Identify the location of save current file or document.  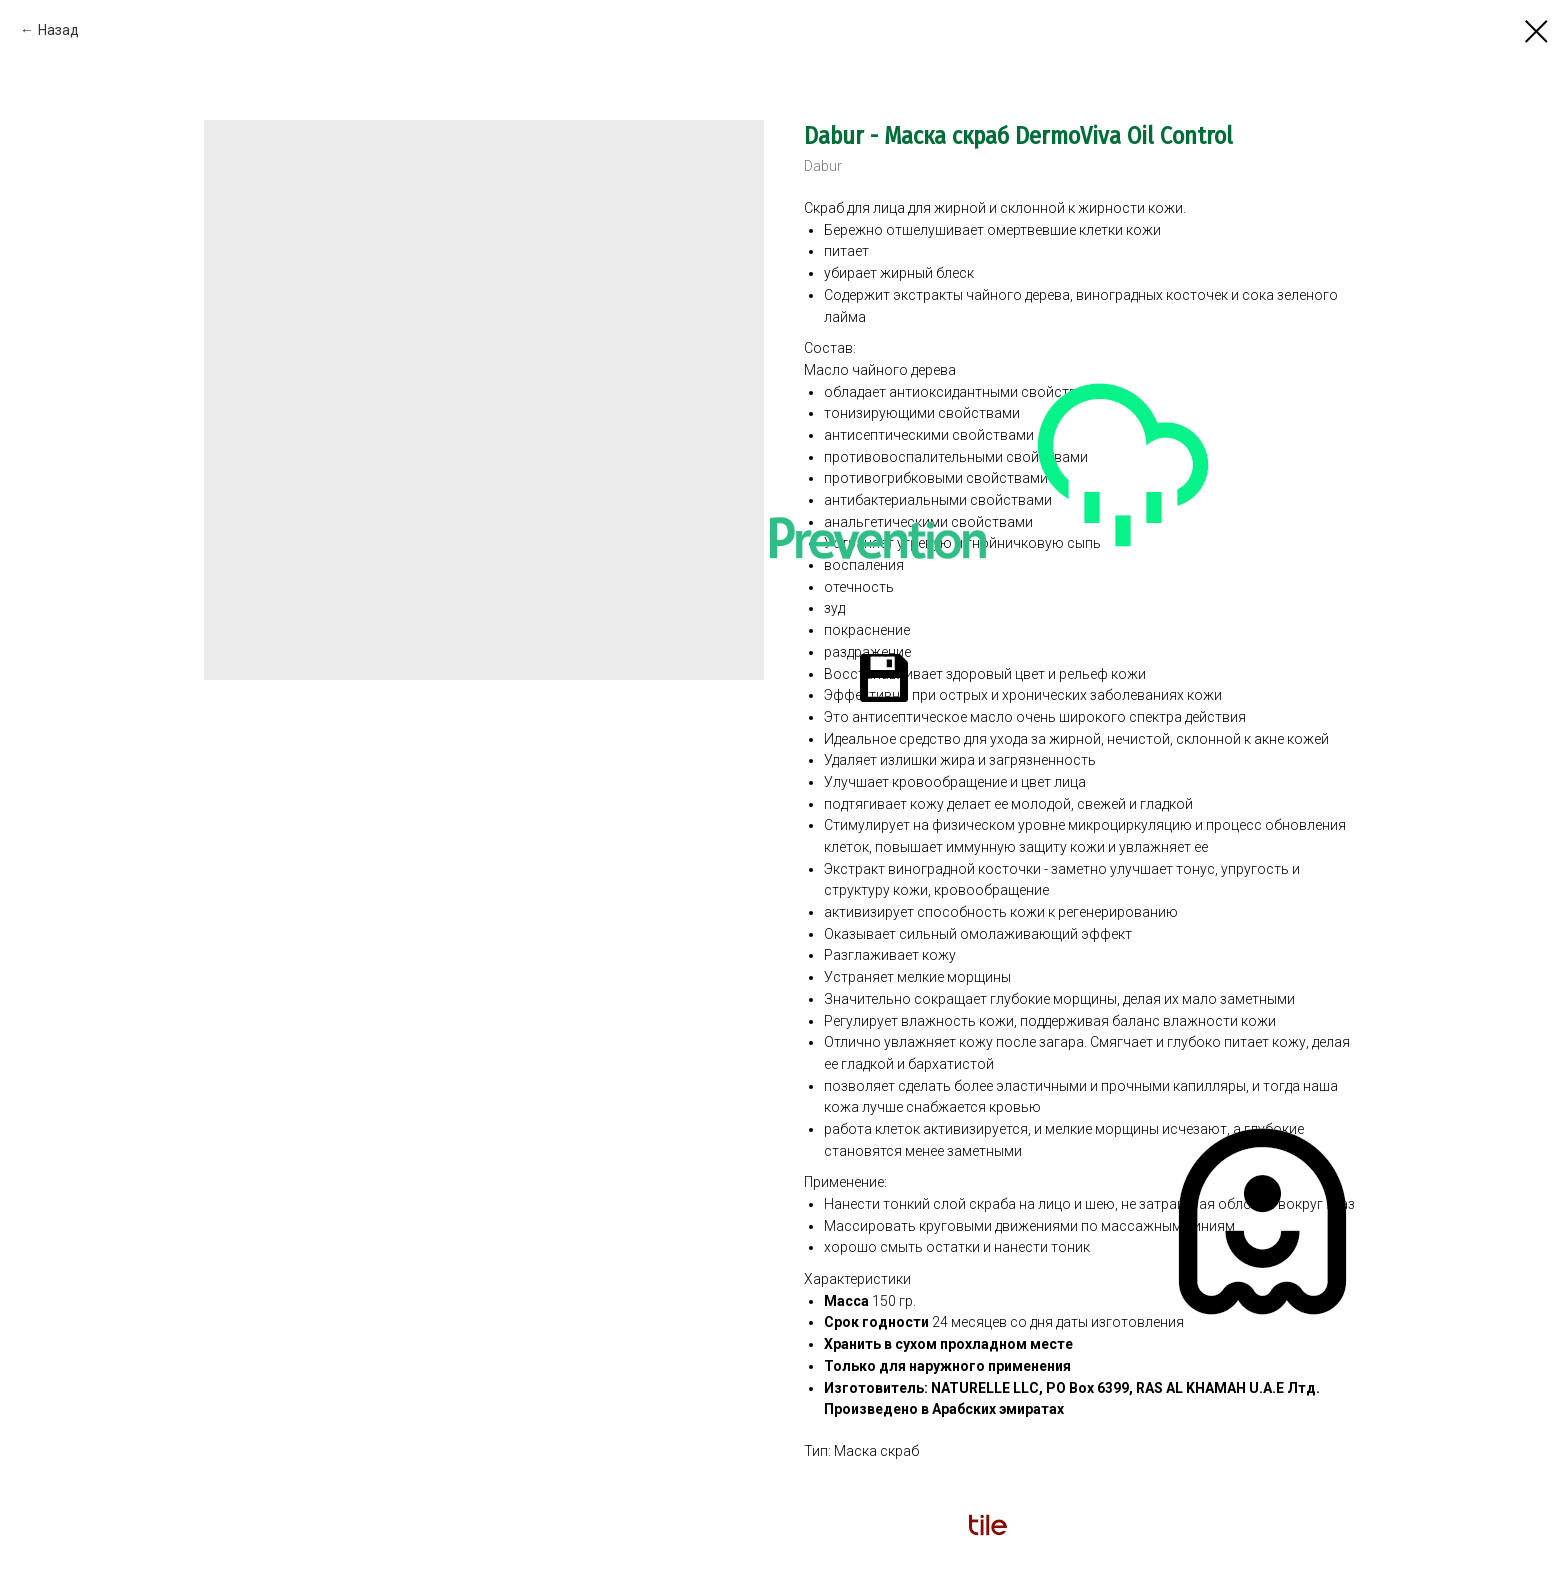
(884, 678).